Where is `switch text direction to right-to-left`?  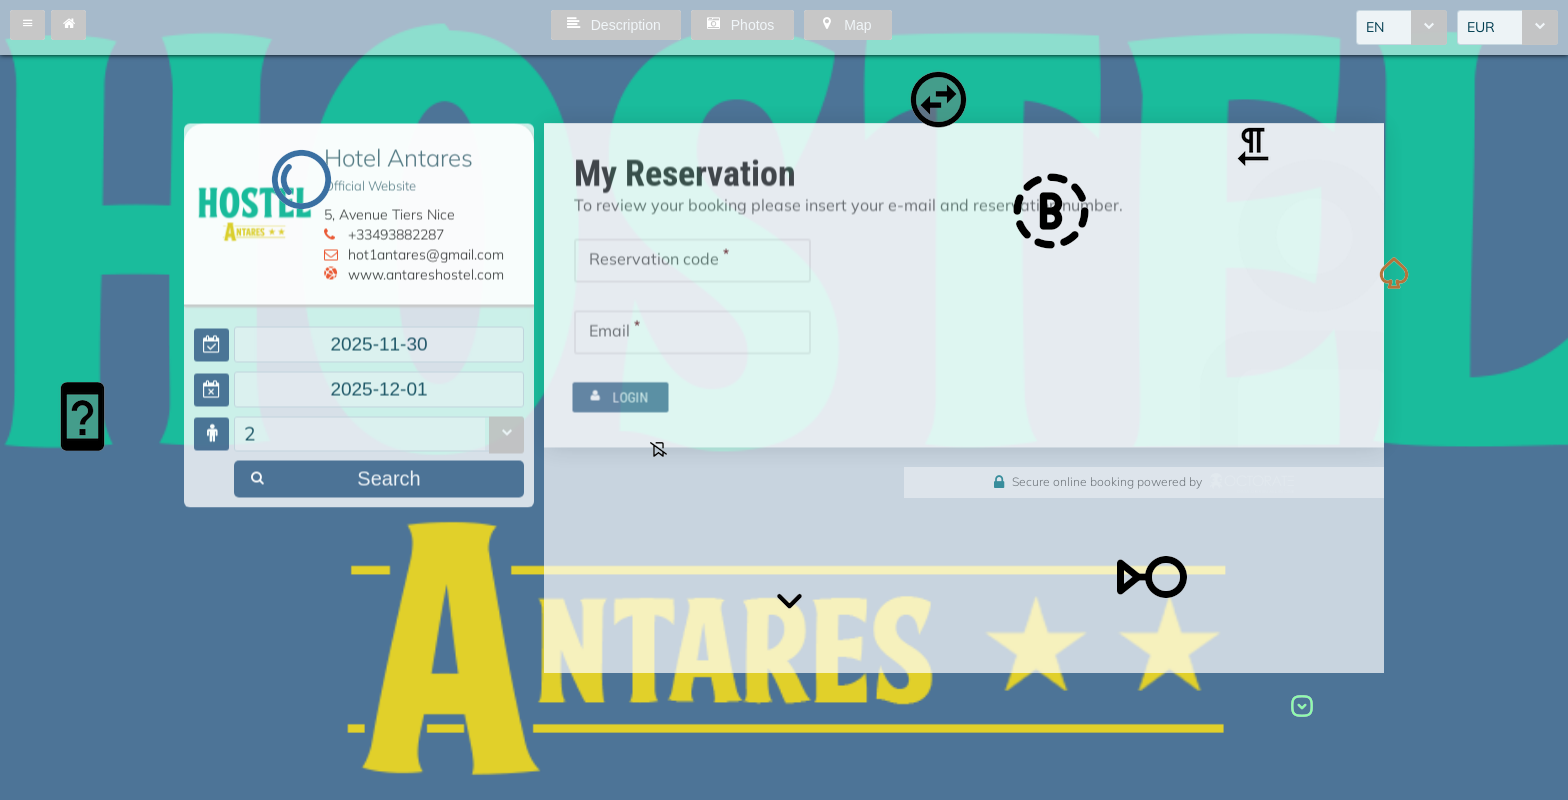 switch text direction to right-to-left is located at coordinates (1253, 147).